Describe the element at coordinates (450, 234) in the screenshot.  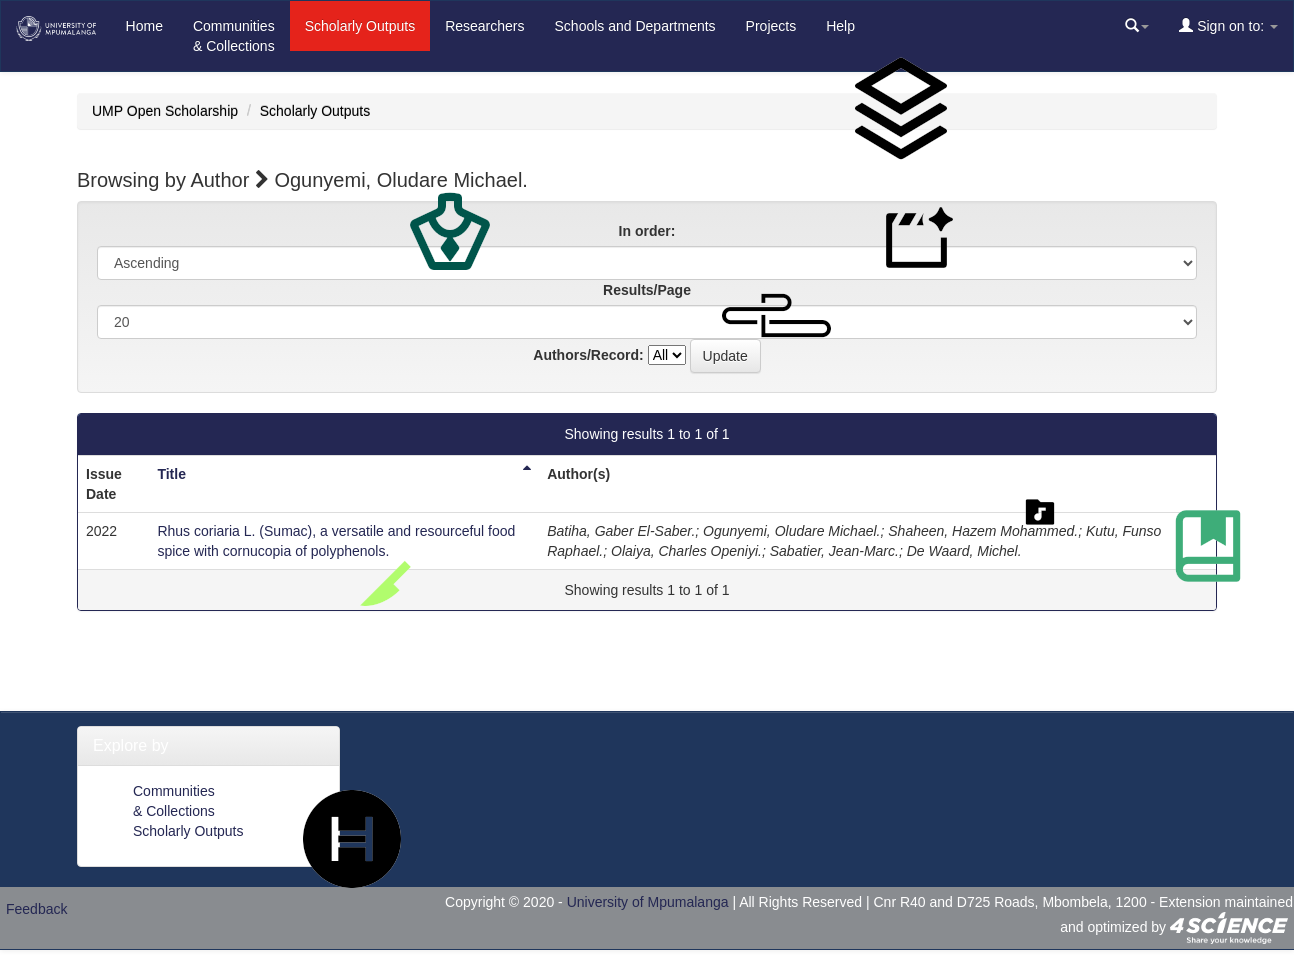
I see `browse jewelry or accessories` at that location.